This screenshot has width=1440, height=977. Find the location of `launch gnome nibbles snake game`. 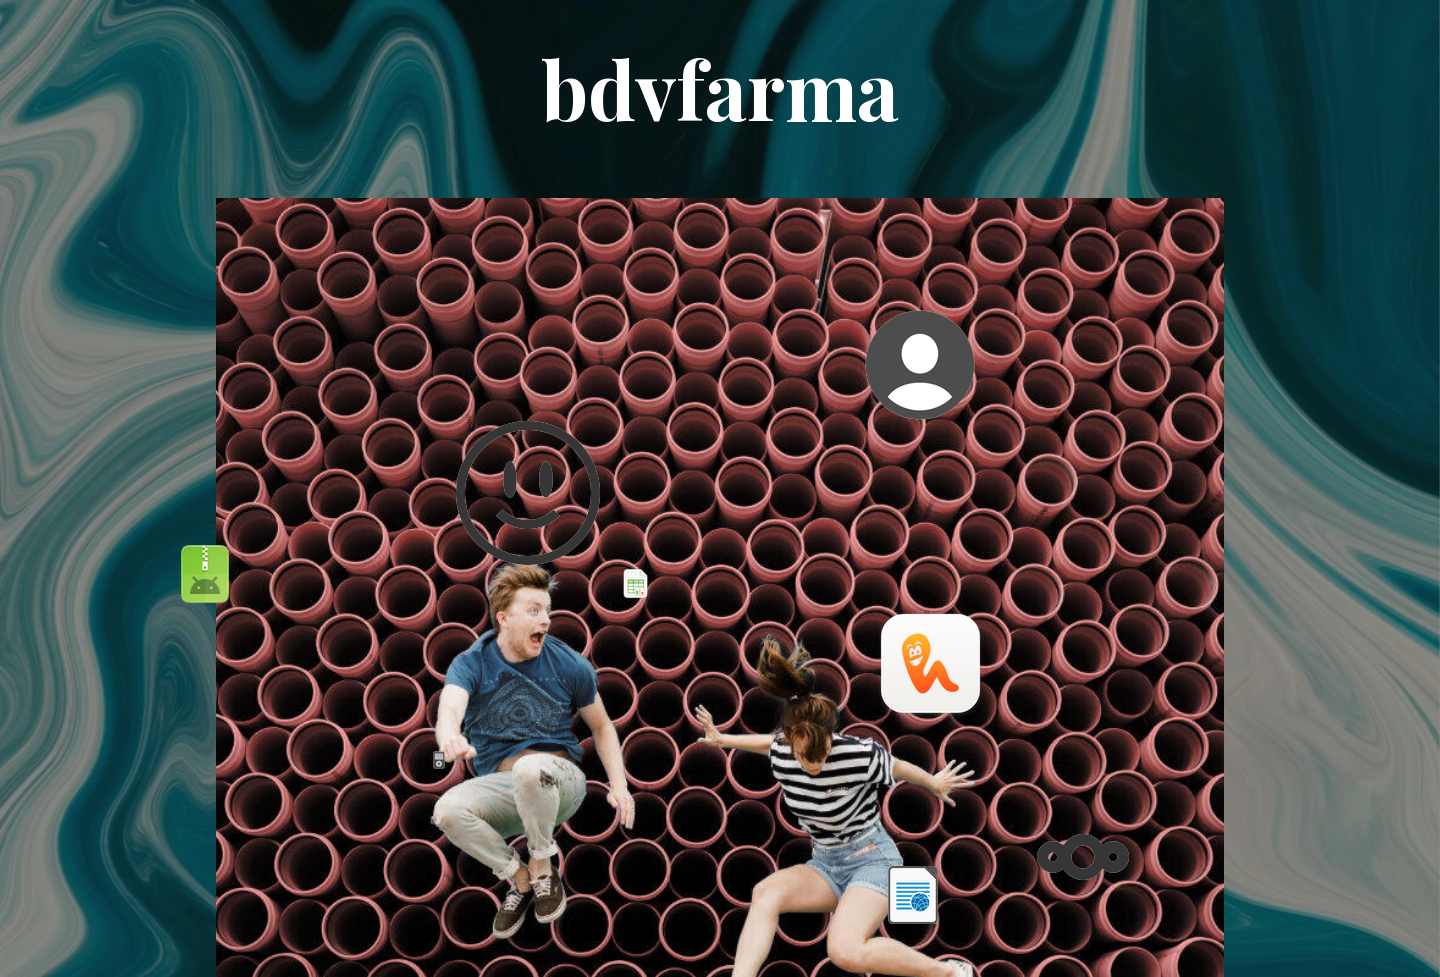

launch gnome nibbles snake game is located at coordinates (930, 663).